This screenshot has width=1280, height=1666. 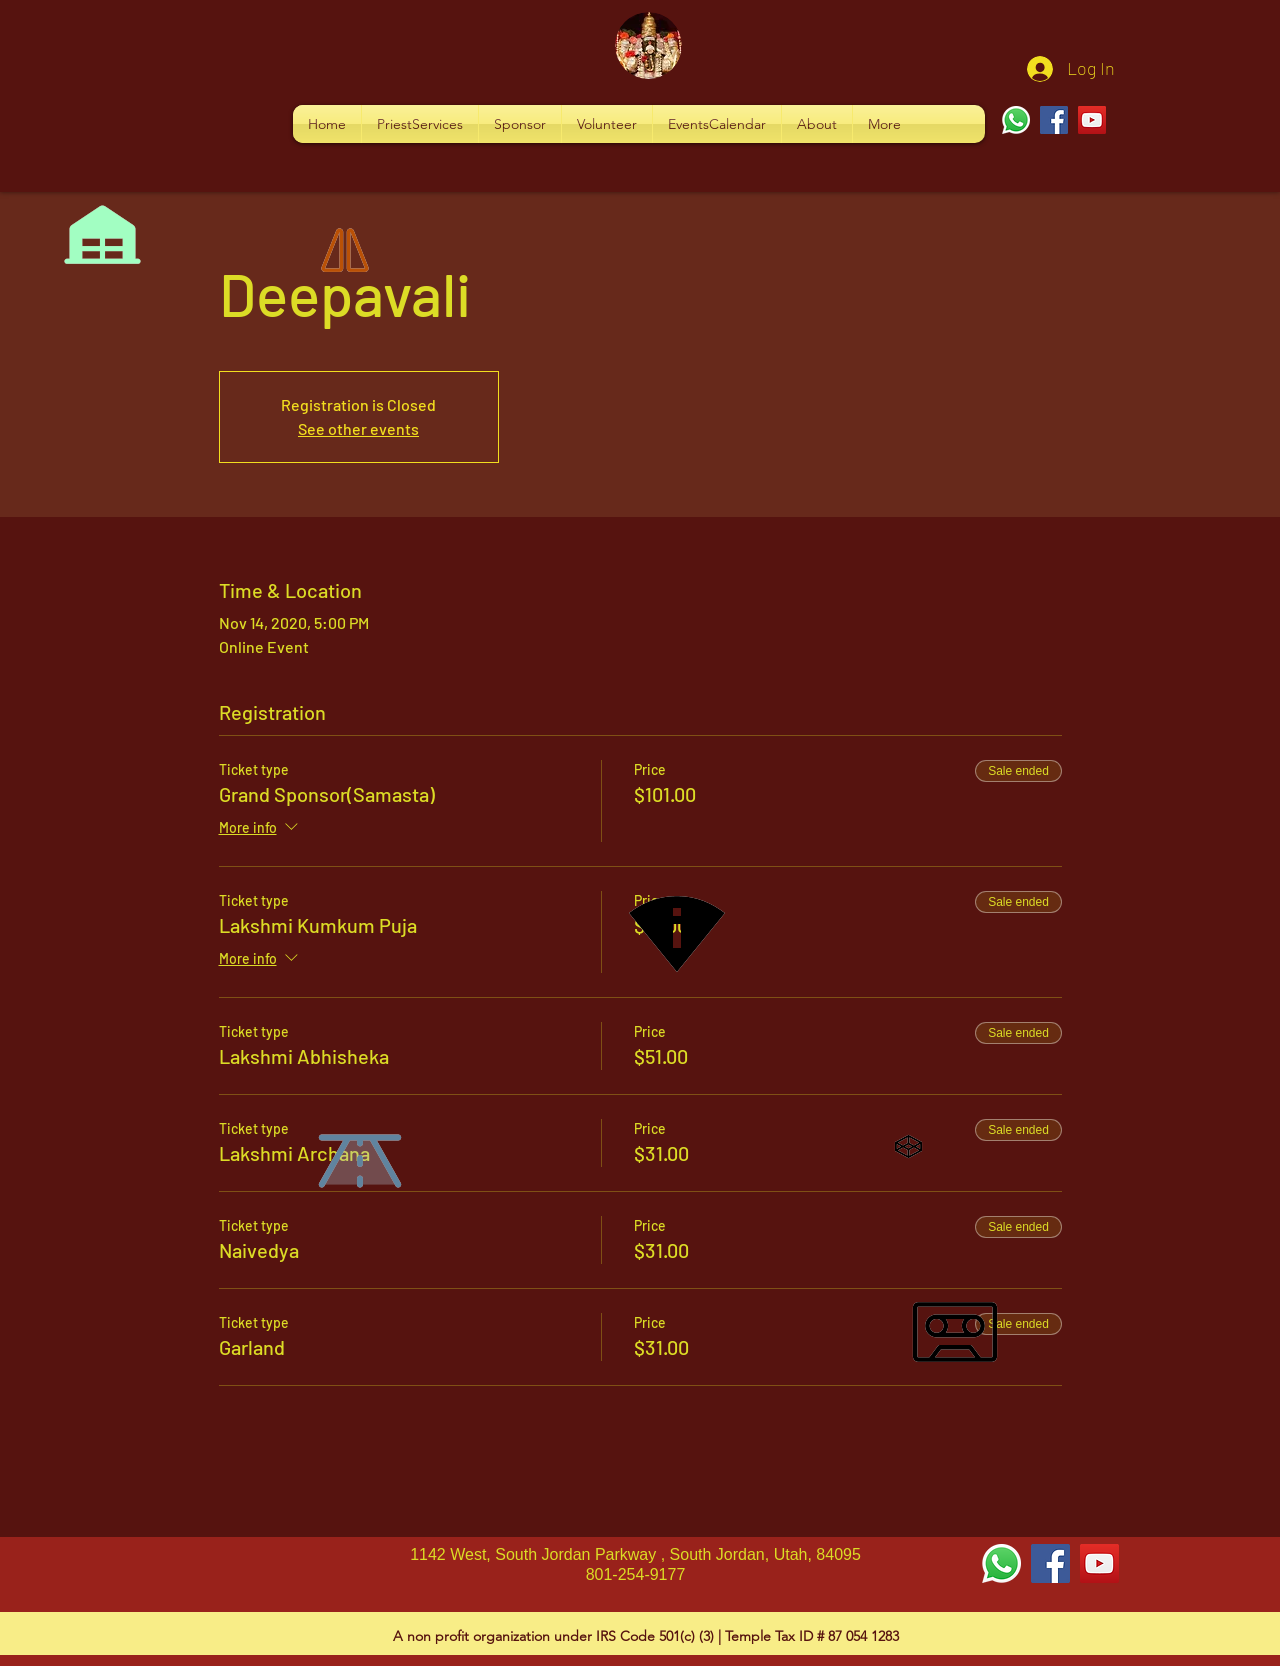 What do you see at coordinates (360, 1161) in the screenshot?
I see `view driving directions or navigation` at bounding box center [360, 1161].